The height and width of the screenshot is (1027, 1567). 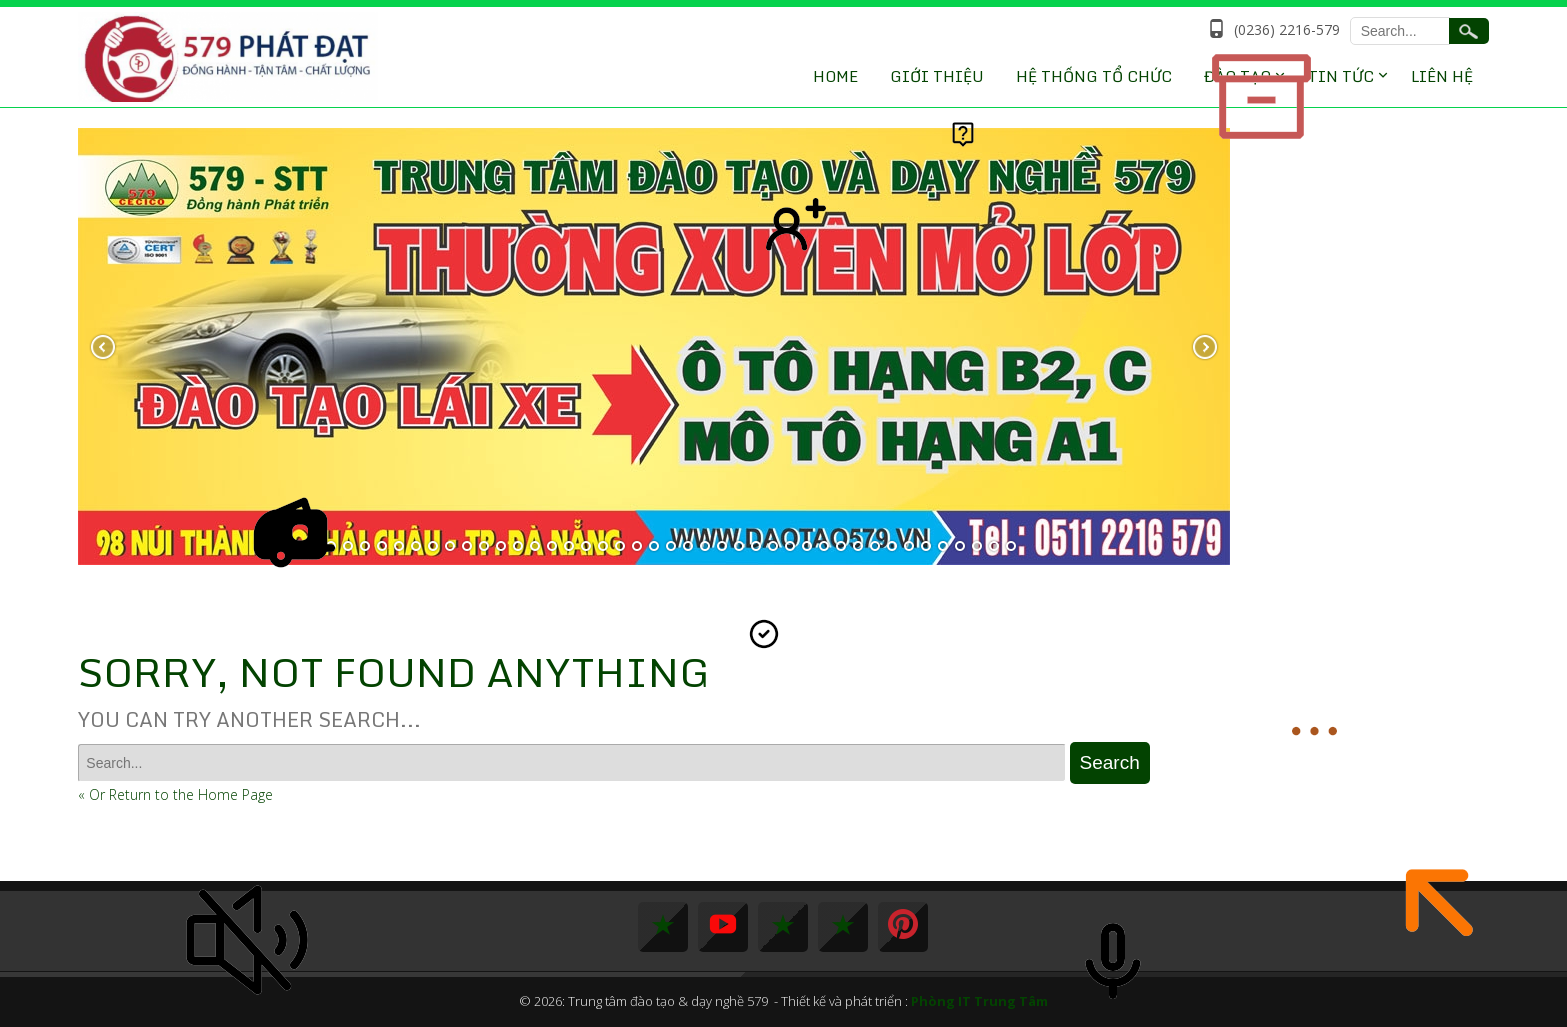 I want to click on add a new contact or friend, so click(x=796, y=228).